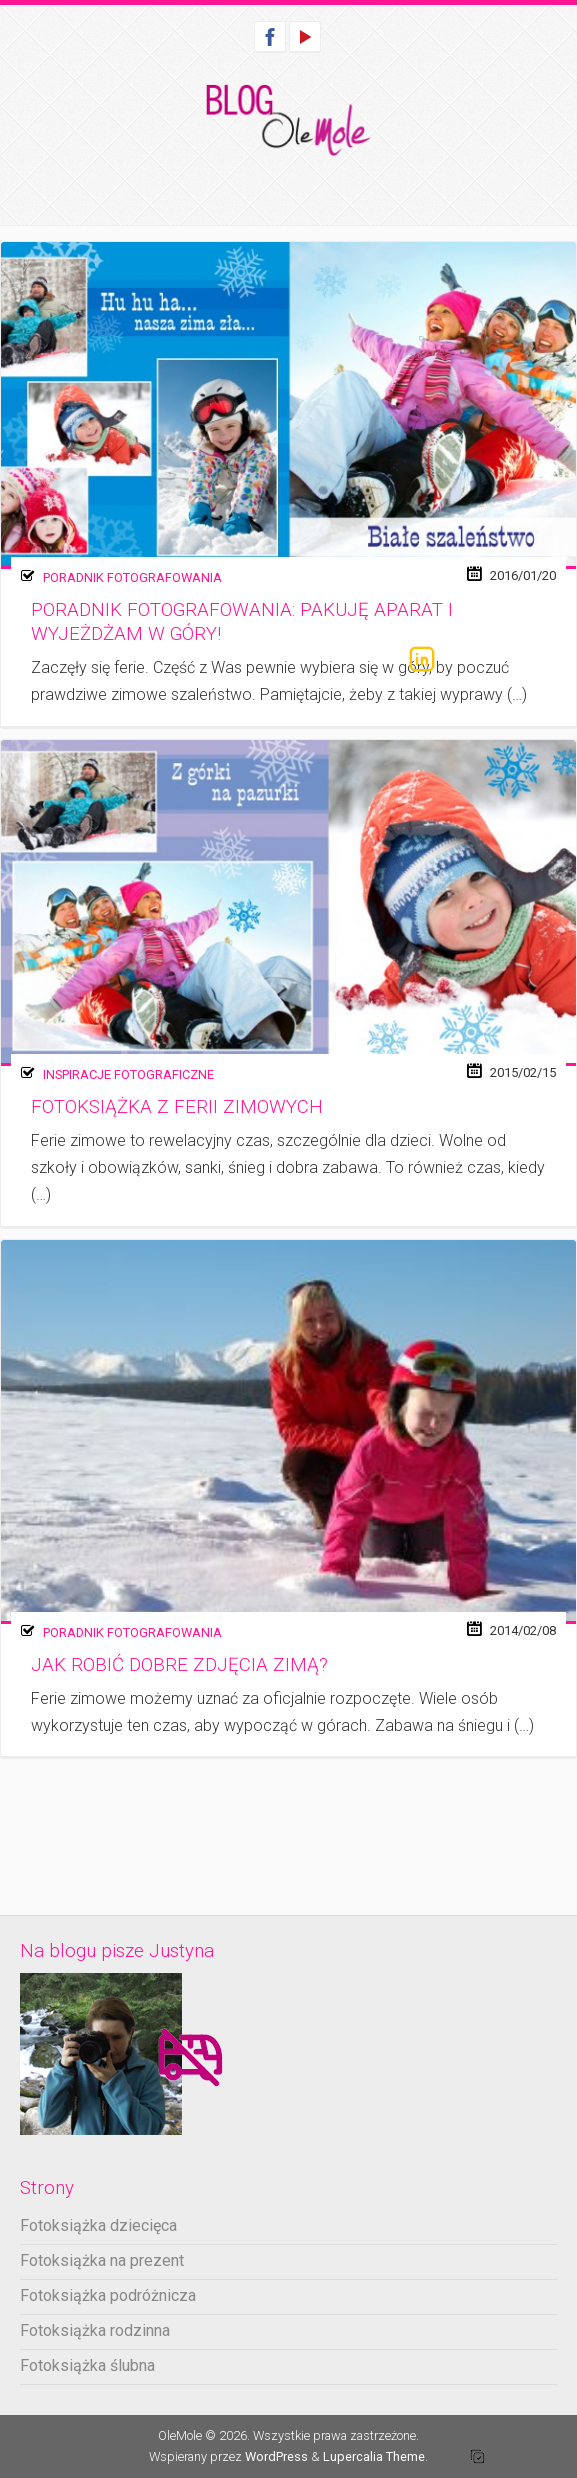 The image size is (577, 2478). I want to click on content copied successfully to clipboard, so click(477, 2456).